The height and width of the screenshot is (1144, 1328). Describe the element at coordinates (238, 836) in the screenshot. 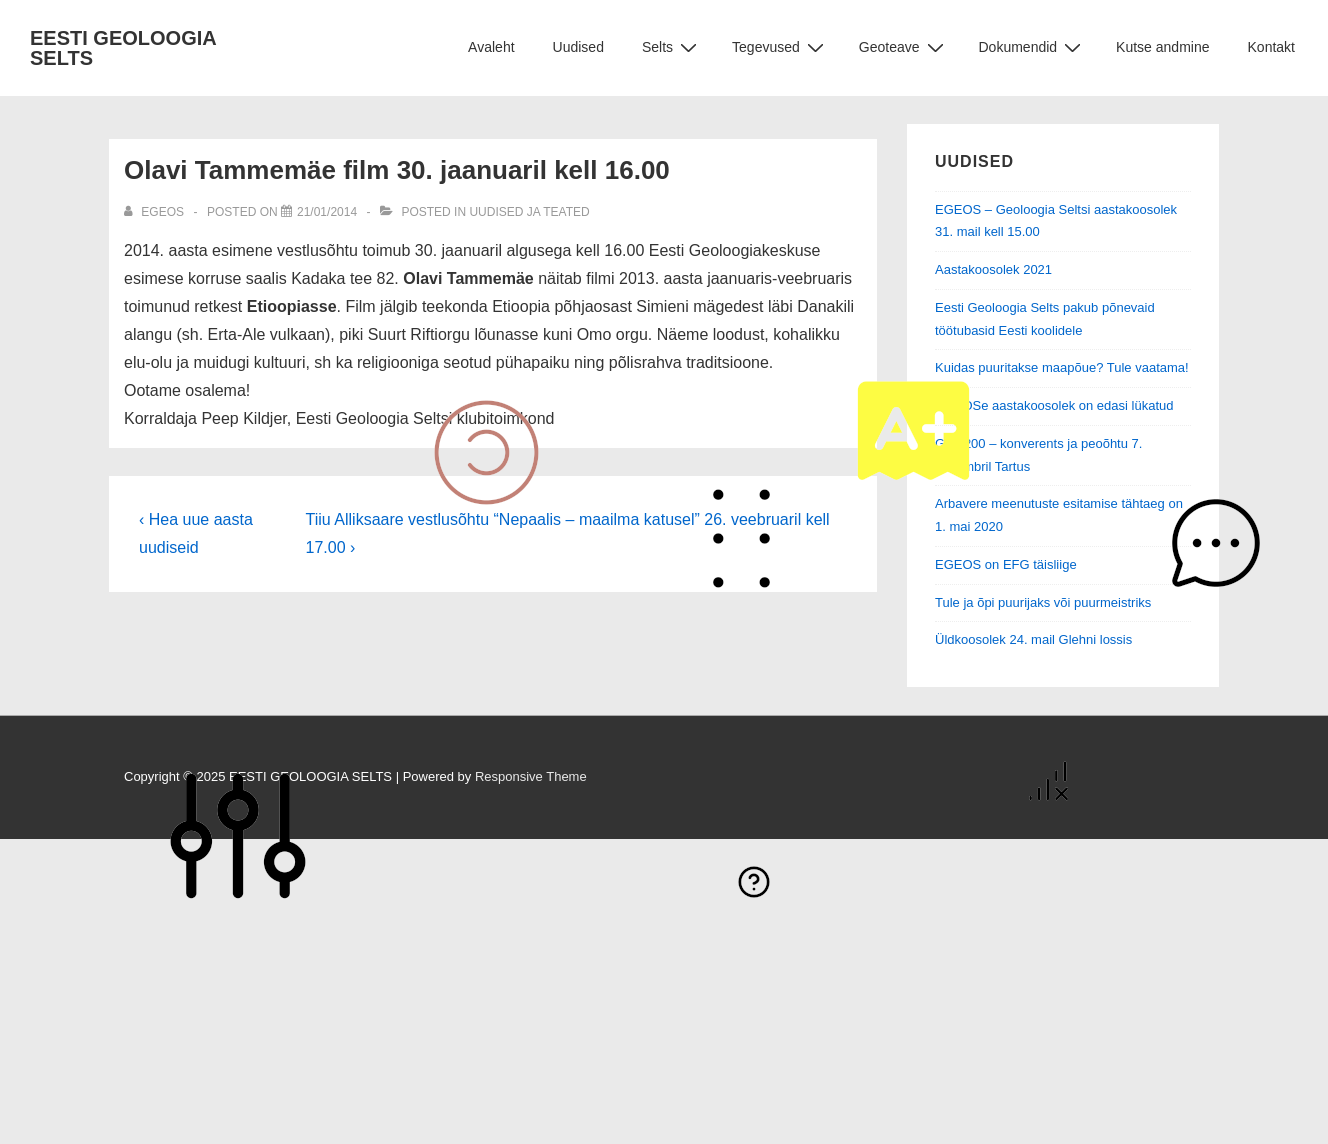

I see `adjust settings or preferences` at that location.